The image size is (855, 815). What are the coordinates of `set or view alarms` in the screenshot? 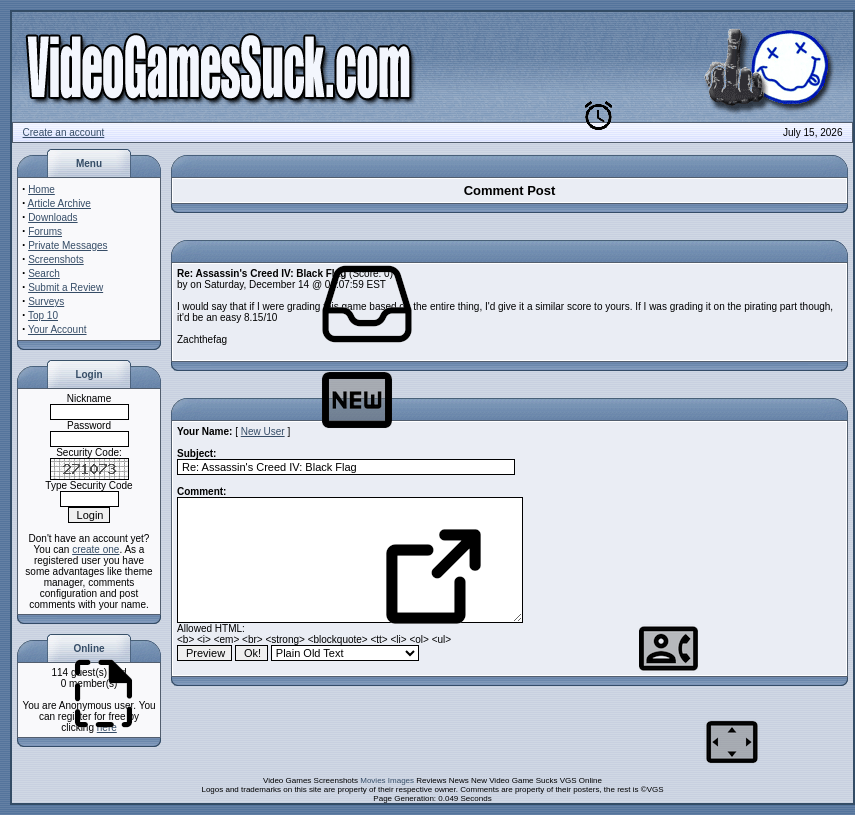 It's located at (598, 115).